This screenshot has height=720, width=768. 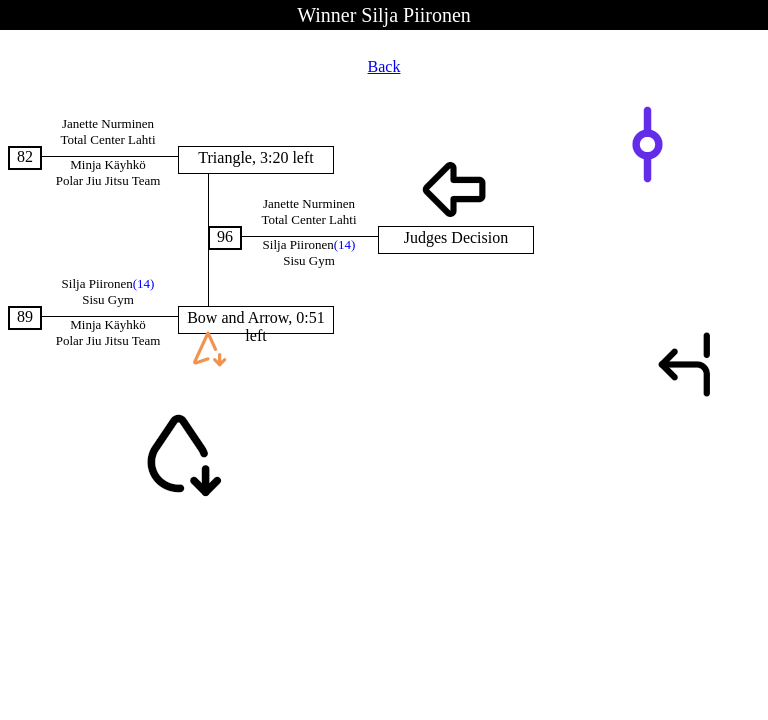 What do you see at coordinates (208, 348) in the screenshot?
I see `navigate downward or scroll down` at bounding box center [208, 348].